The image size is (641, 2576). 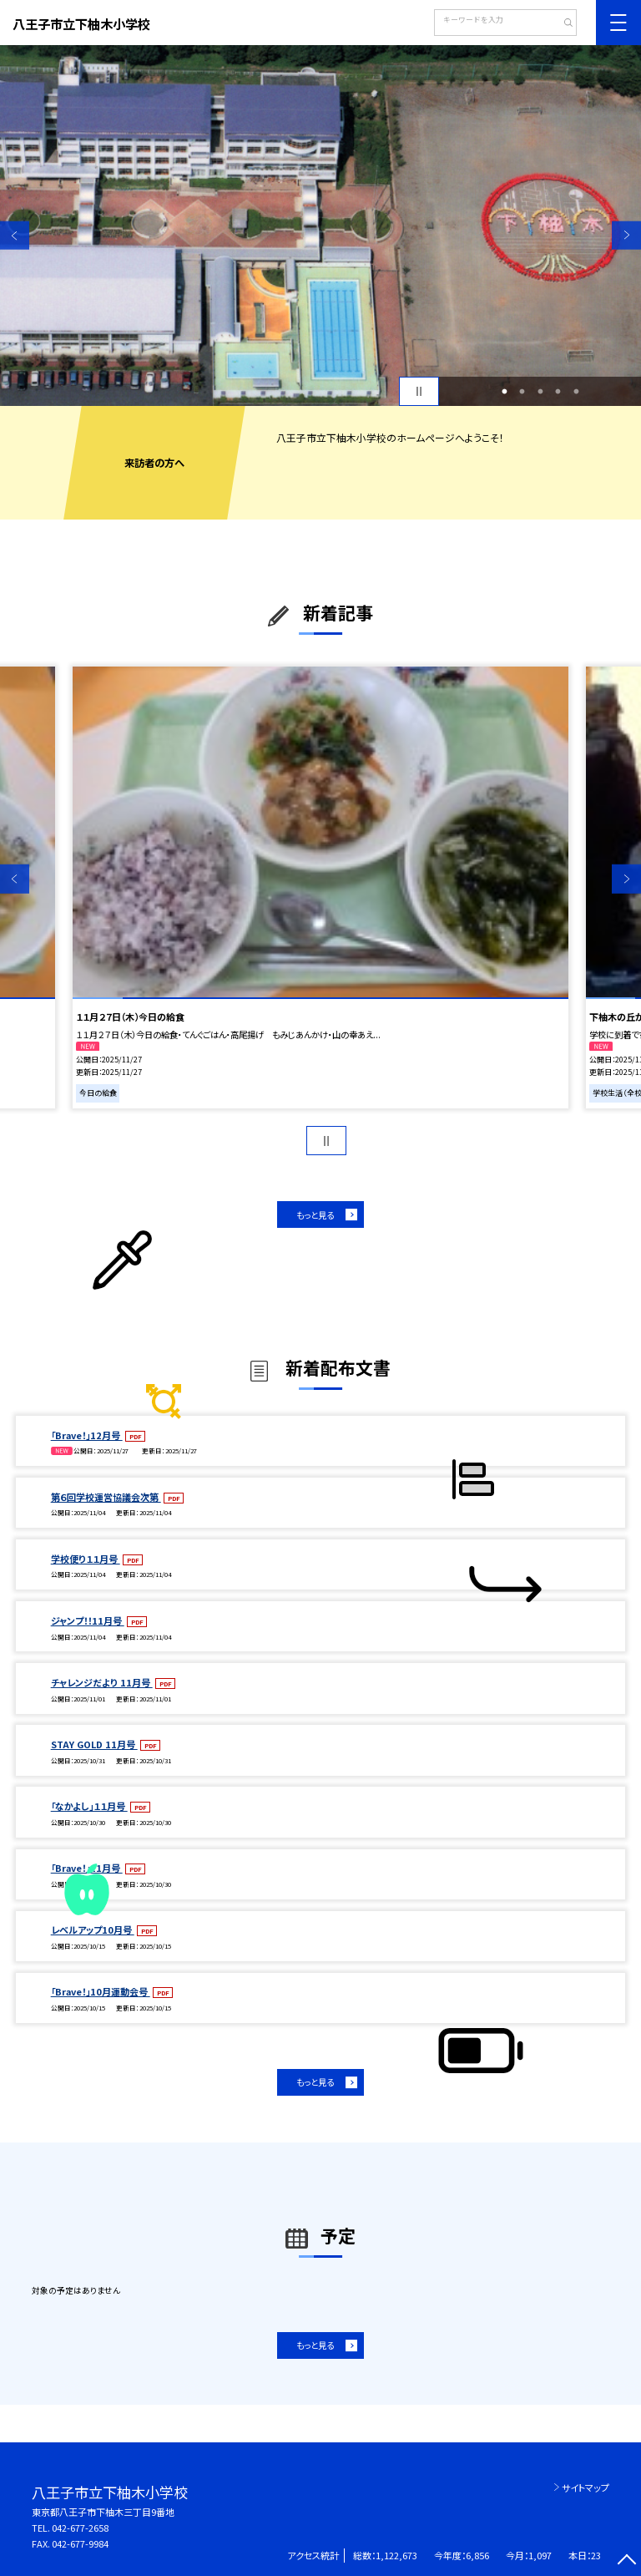 I want to click on forward or redirect a message, so click(x=505, y=1584).